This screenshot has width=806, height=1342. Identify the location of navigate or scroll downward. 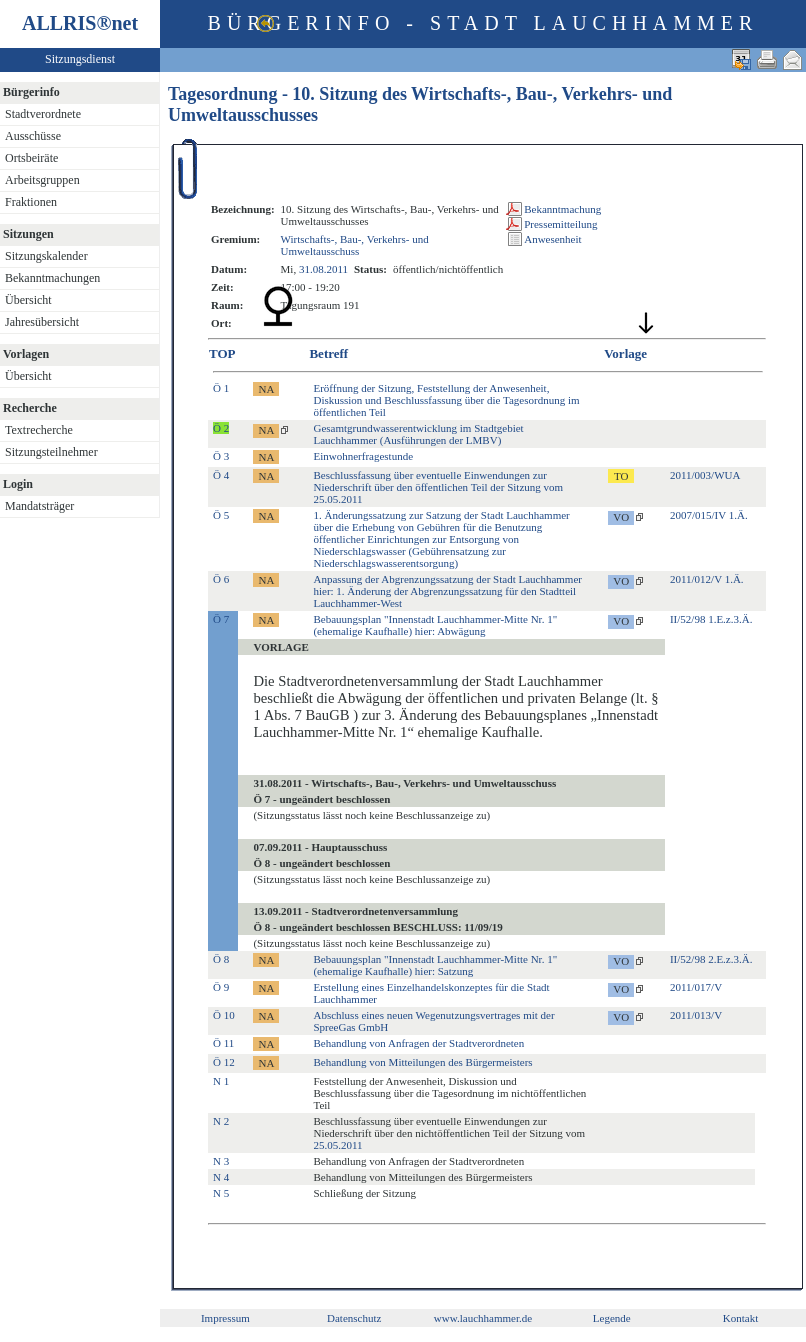
(646, 323).